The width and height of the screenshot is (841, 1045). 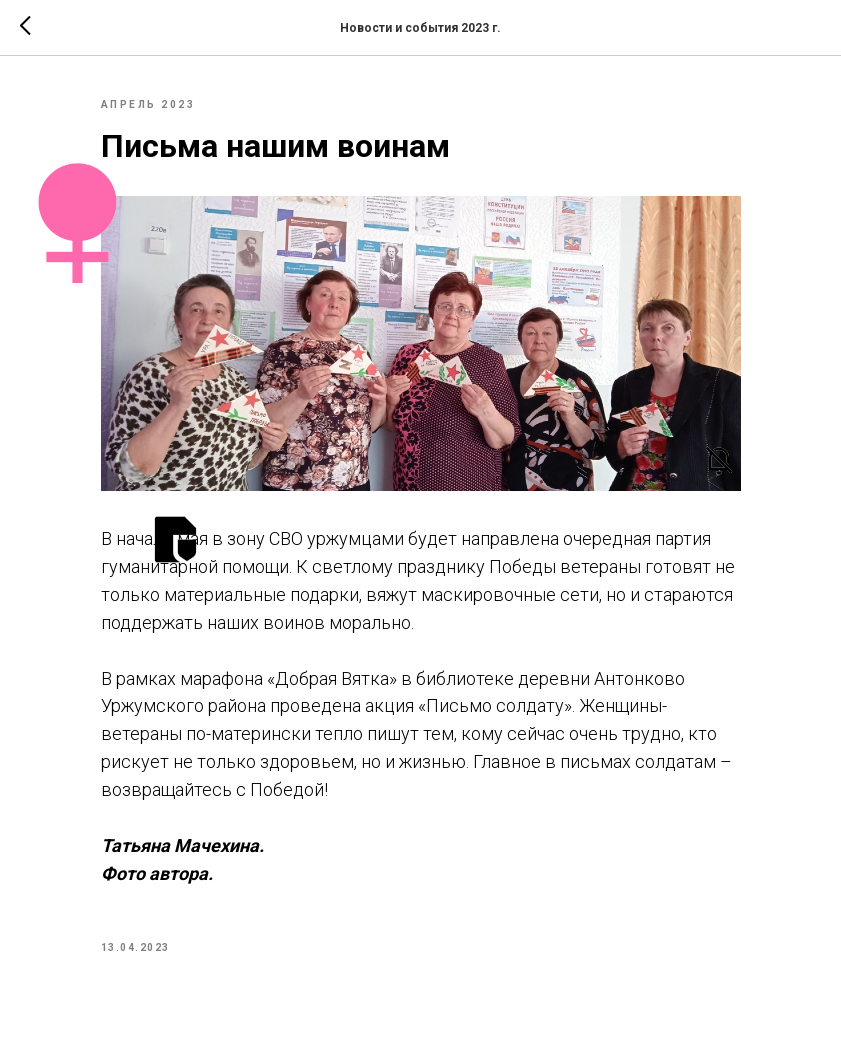 What do you see at coordinates (77, 220) in the screenshot?
I see `indicates female or women's option` at bounding box center [77, 220].